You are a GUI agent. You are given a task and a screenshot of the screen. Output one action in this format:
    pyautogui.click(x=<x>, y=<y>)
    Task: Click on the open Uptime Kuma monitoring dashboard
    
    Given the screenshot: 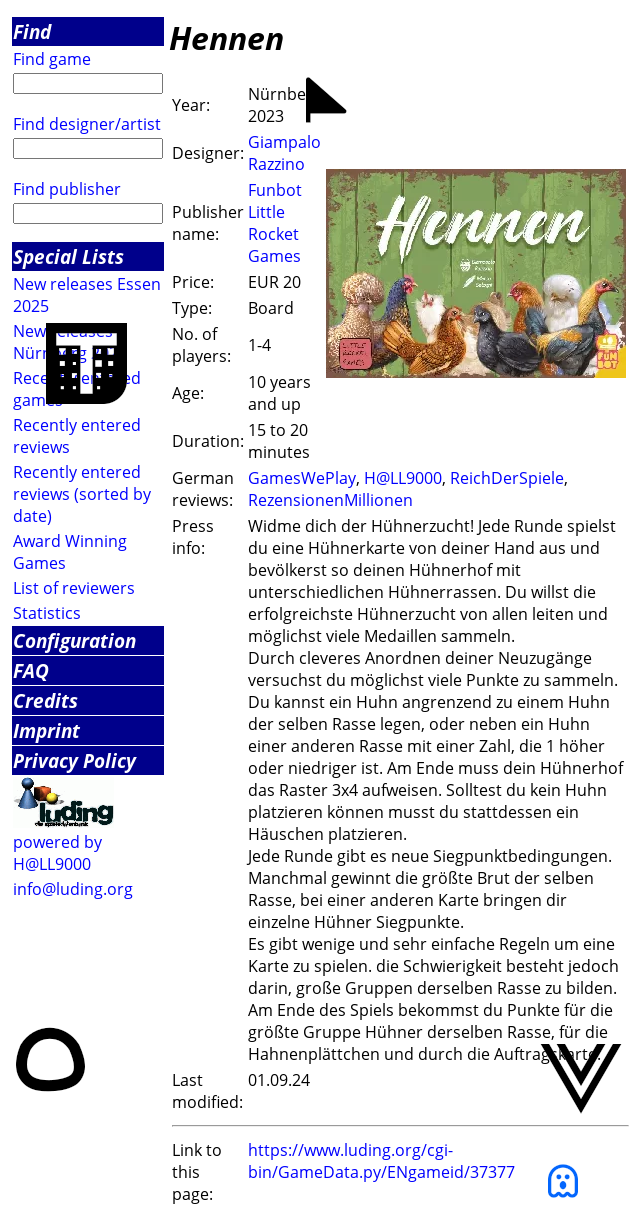 What is the action you would take?
    pyautogui.click(x=50, y=1059)
    